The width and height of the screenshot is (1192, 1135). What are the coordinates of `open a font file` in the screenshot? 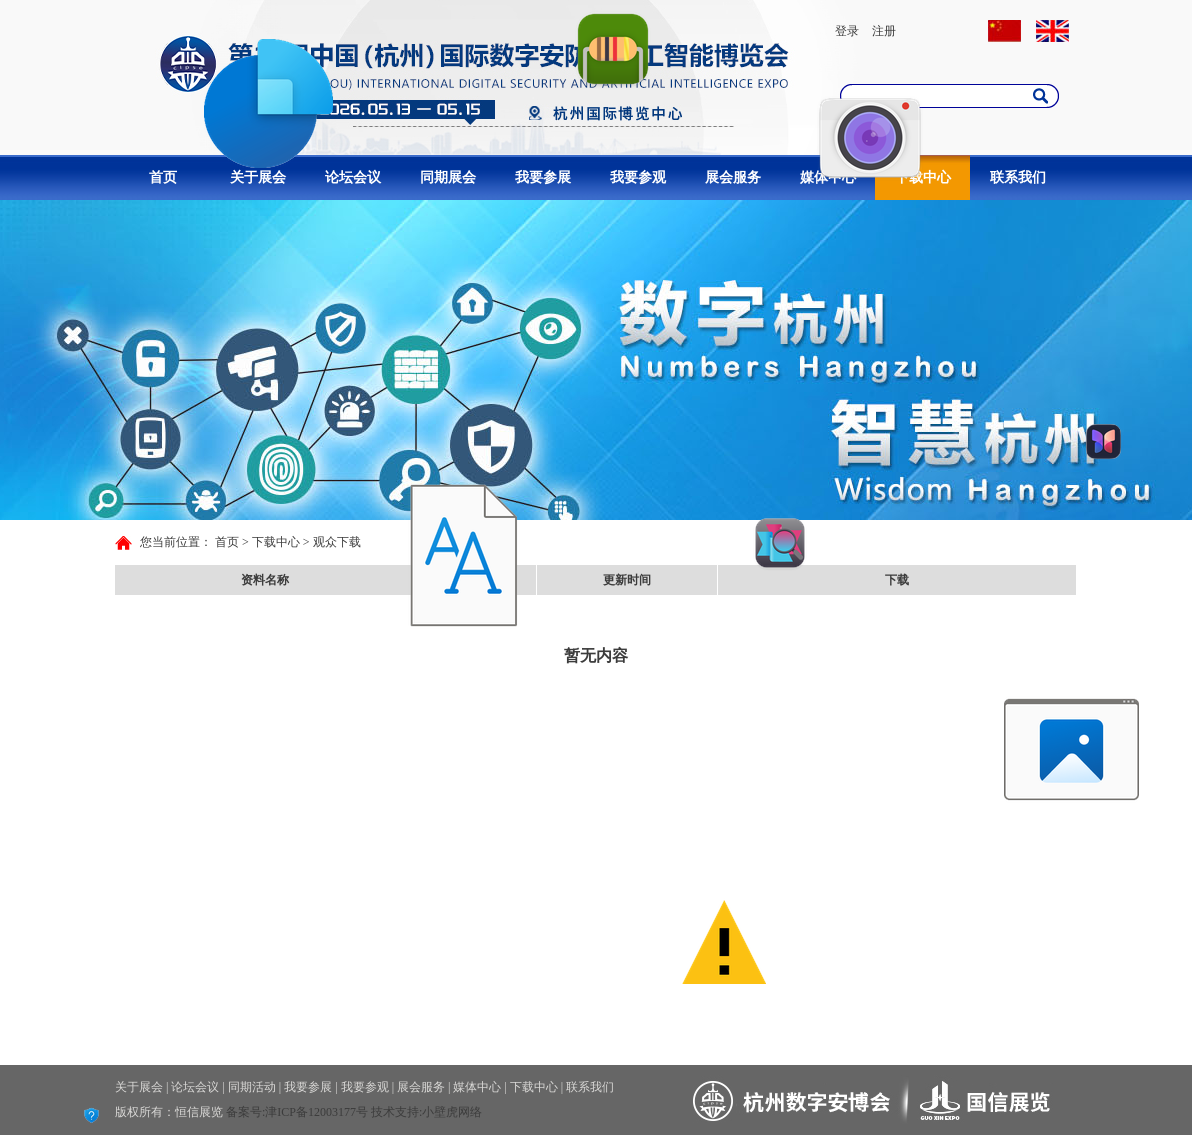 It's located at (463, 555).